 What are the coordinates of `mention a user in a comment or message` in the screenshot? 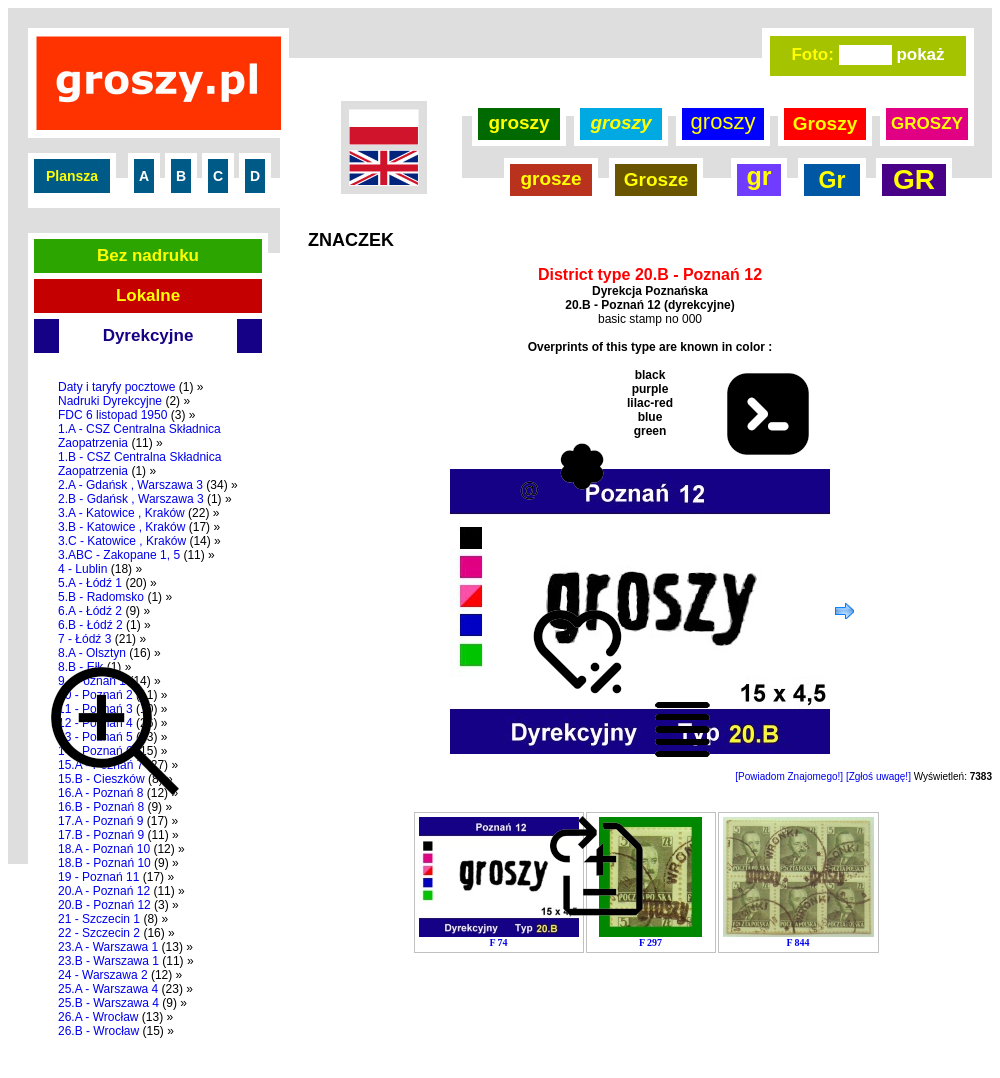 It's located at (529, 490).